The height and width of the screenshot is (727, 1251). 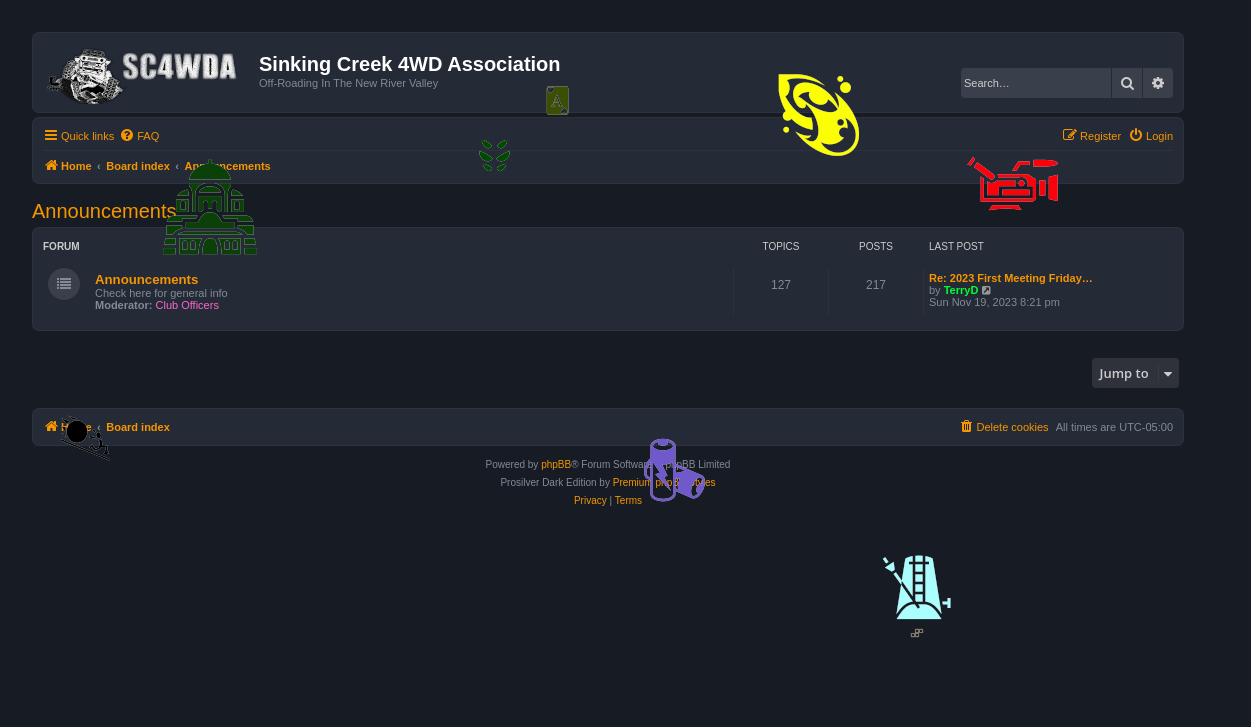 What do you see at coordinates (819, 115) in the screenshot?
I see `cast a water-based spell or ability` at bounding box center [819, 115].